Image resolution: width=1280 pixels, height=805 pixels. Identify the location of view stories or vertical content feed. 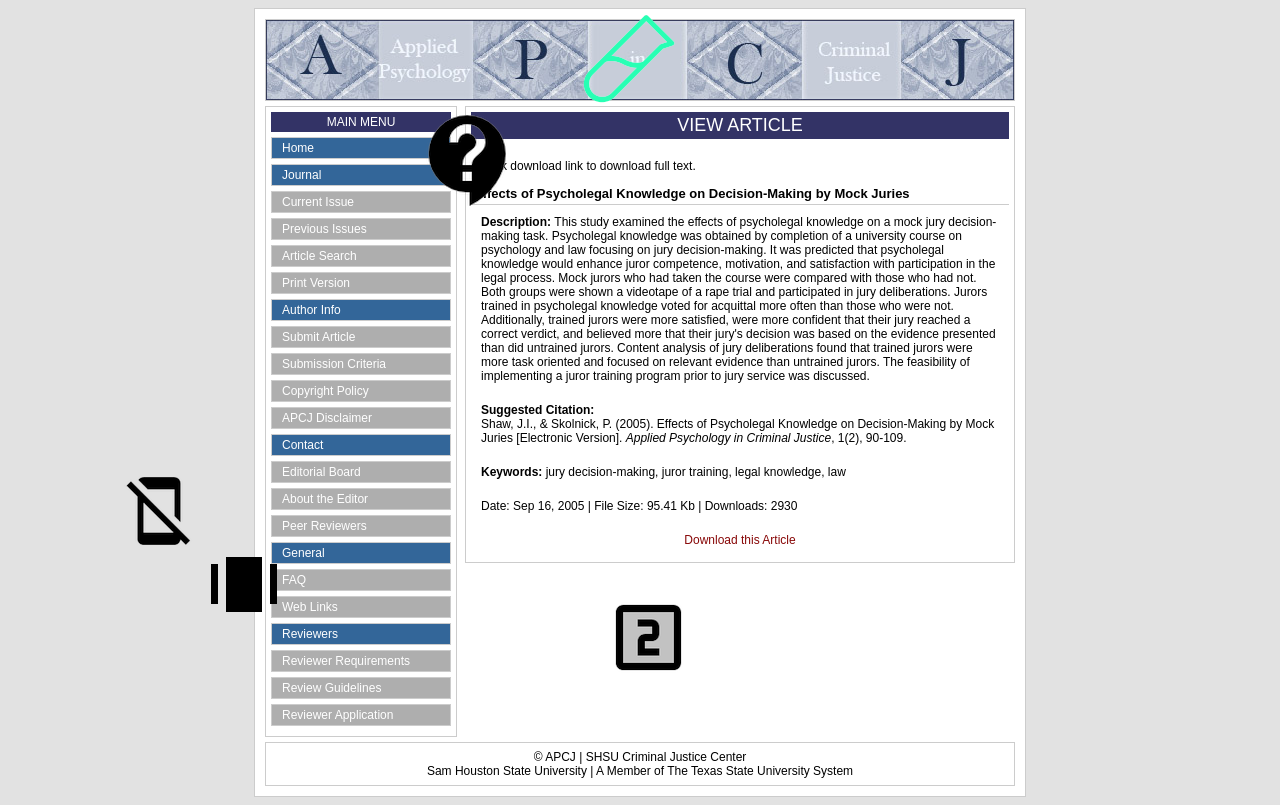
(244, 586).